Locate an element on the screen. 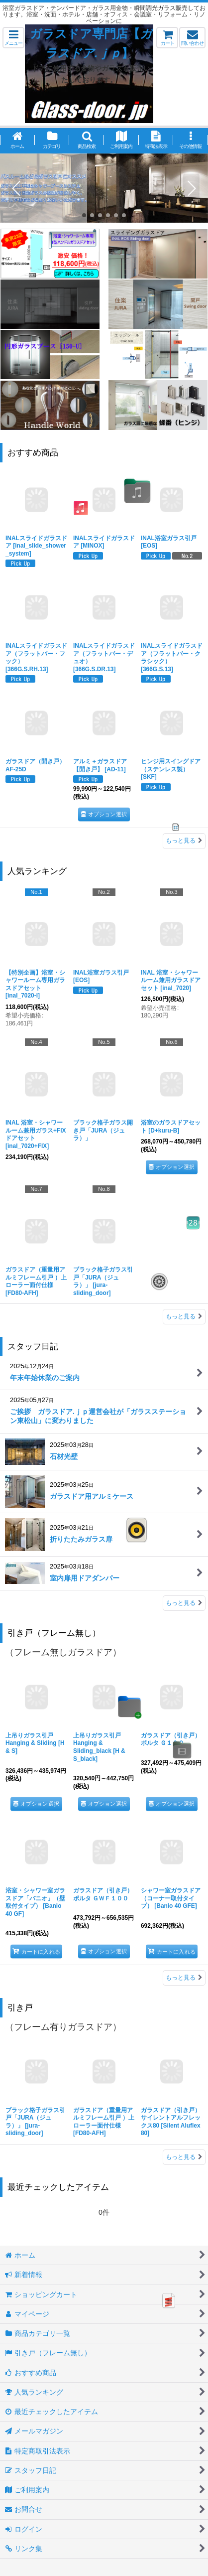 The width and height of the screenshot is (208, 2576). open the gnome calendar app is located at coordinates (193, 1223).